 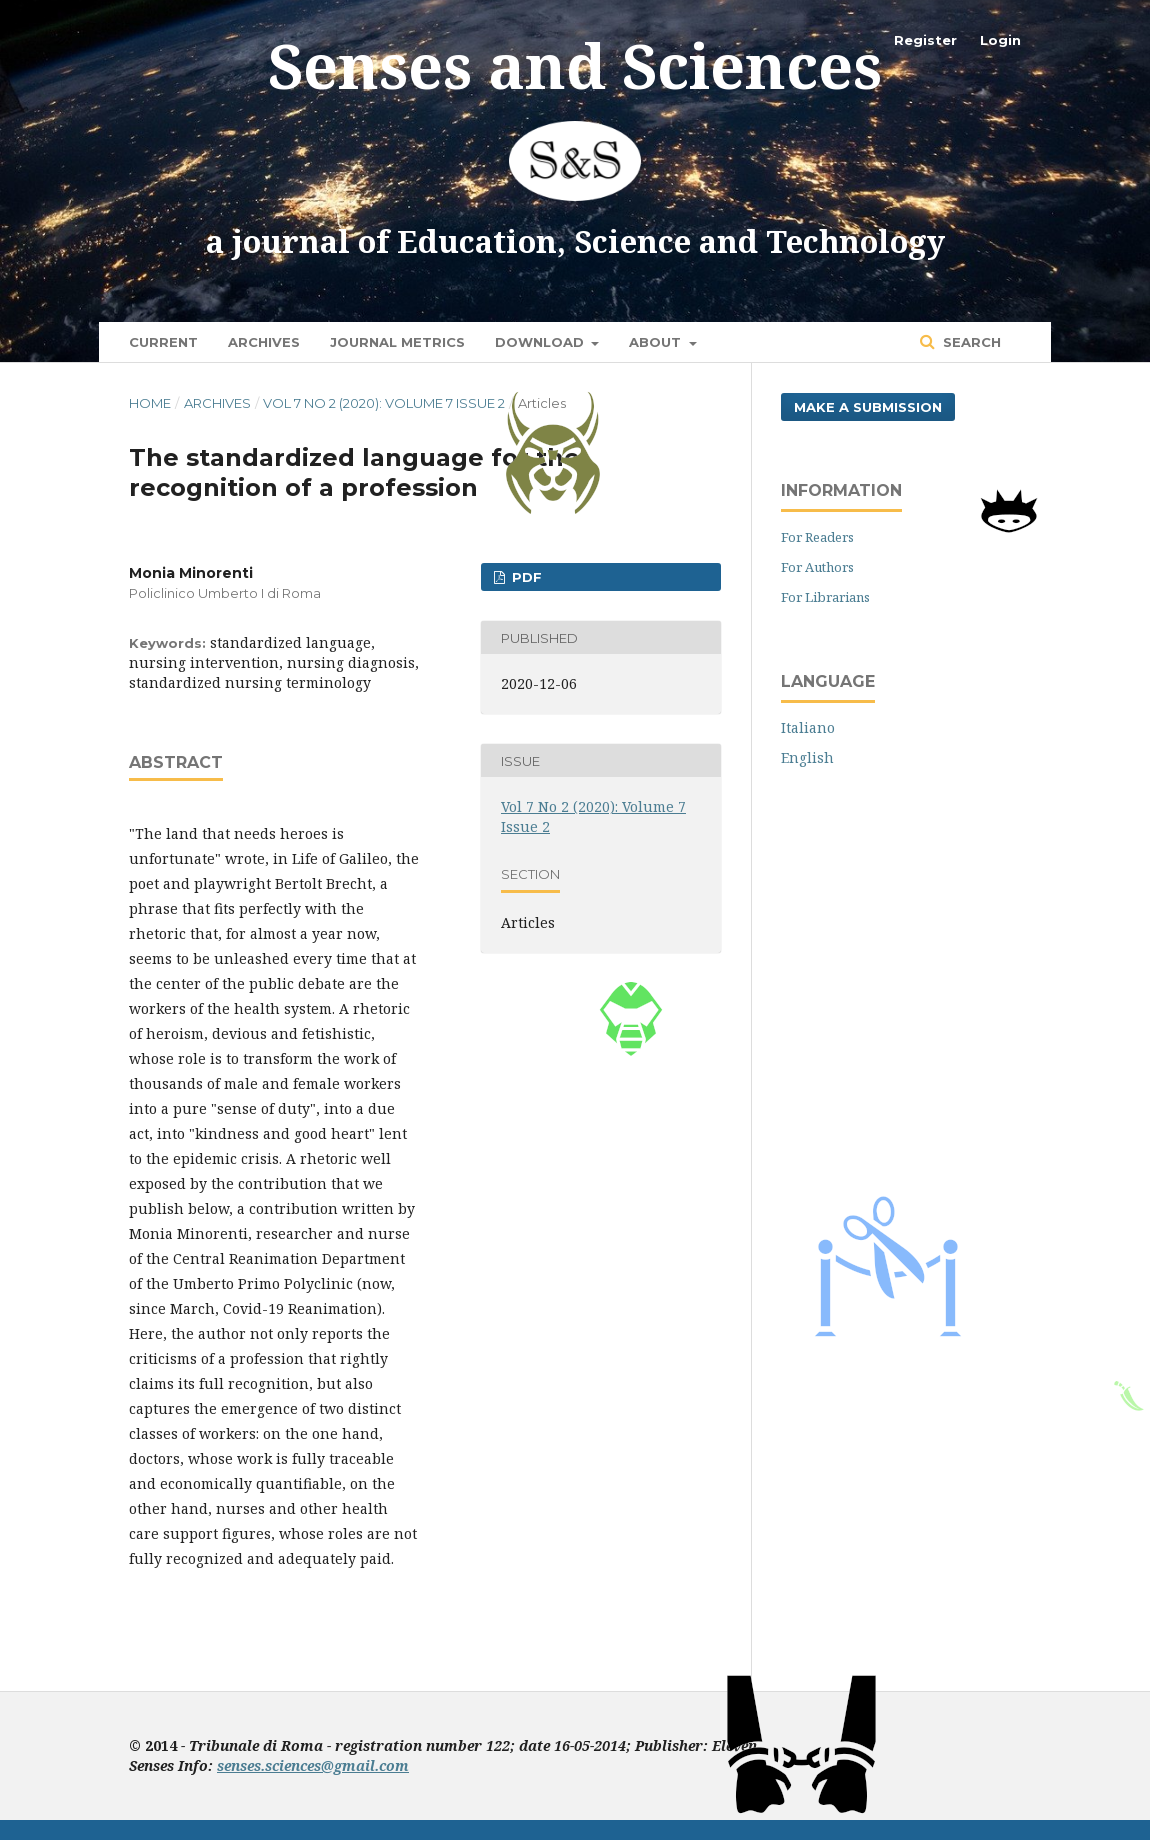 I want to click on indicates a restricted or locked account status, so click(x=801, y=1750).